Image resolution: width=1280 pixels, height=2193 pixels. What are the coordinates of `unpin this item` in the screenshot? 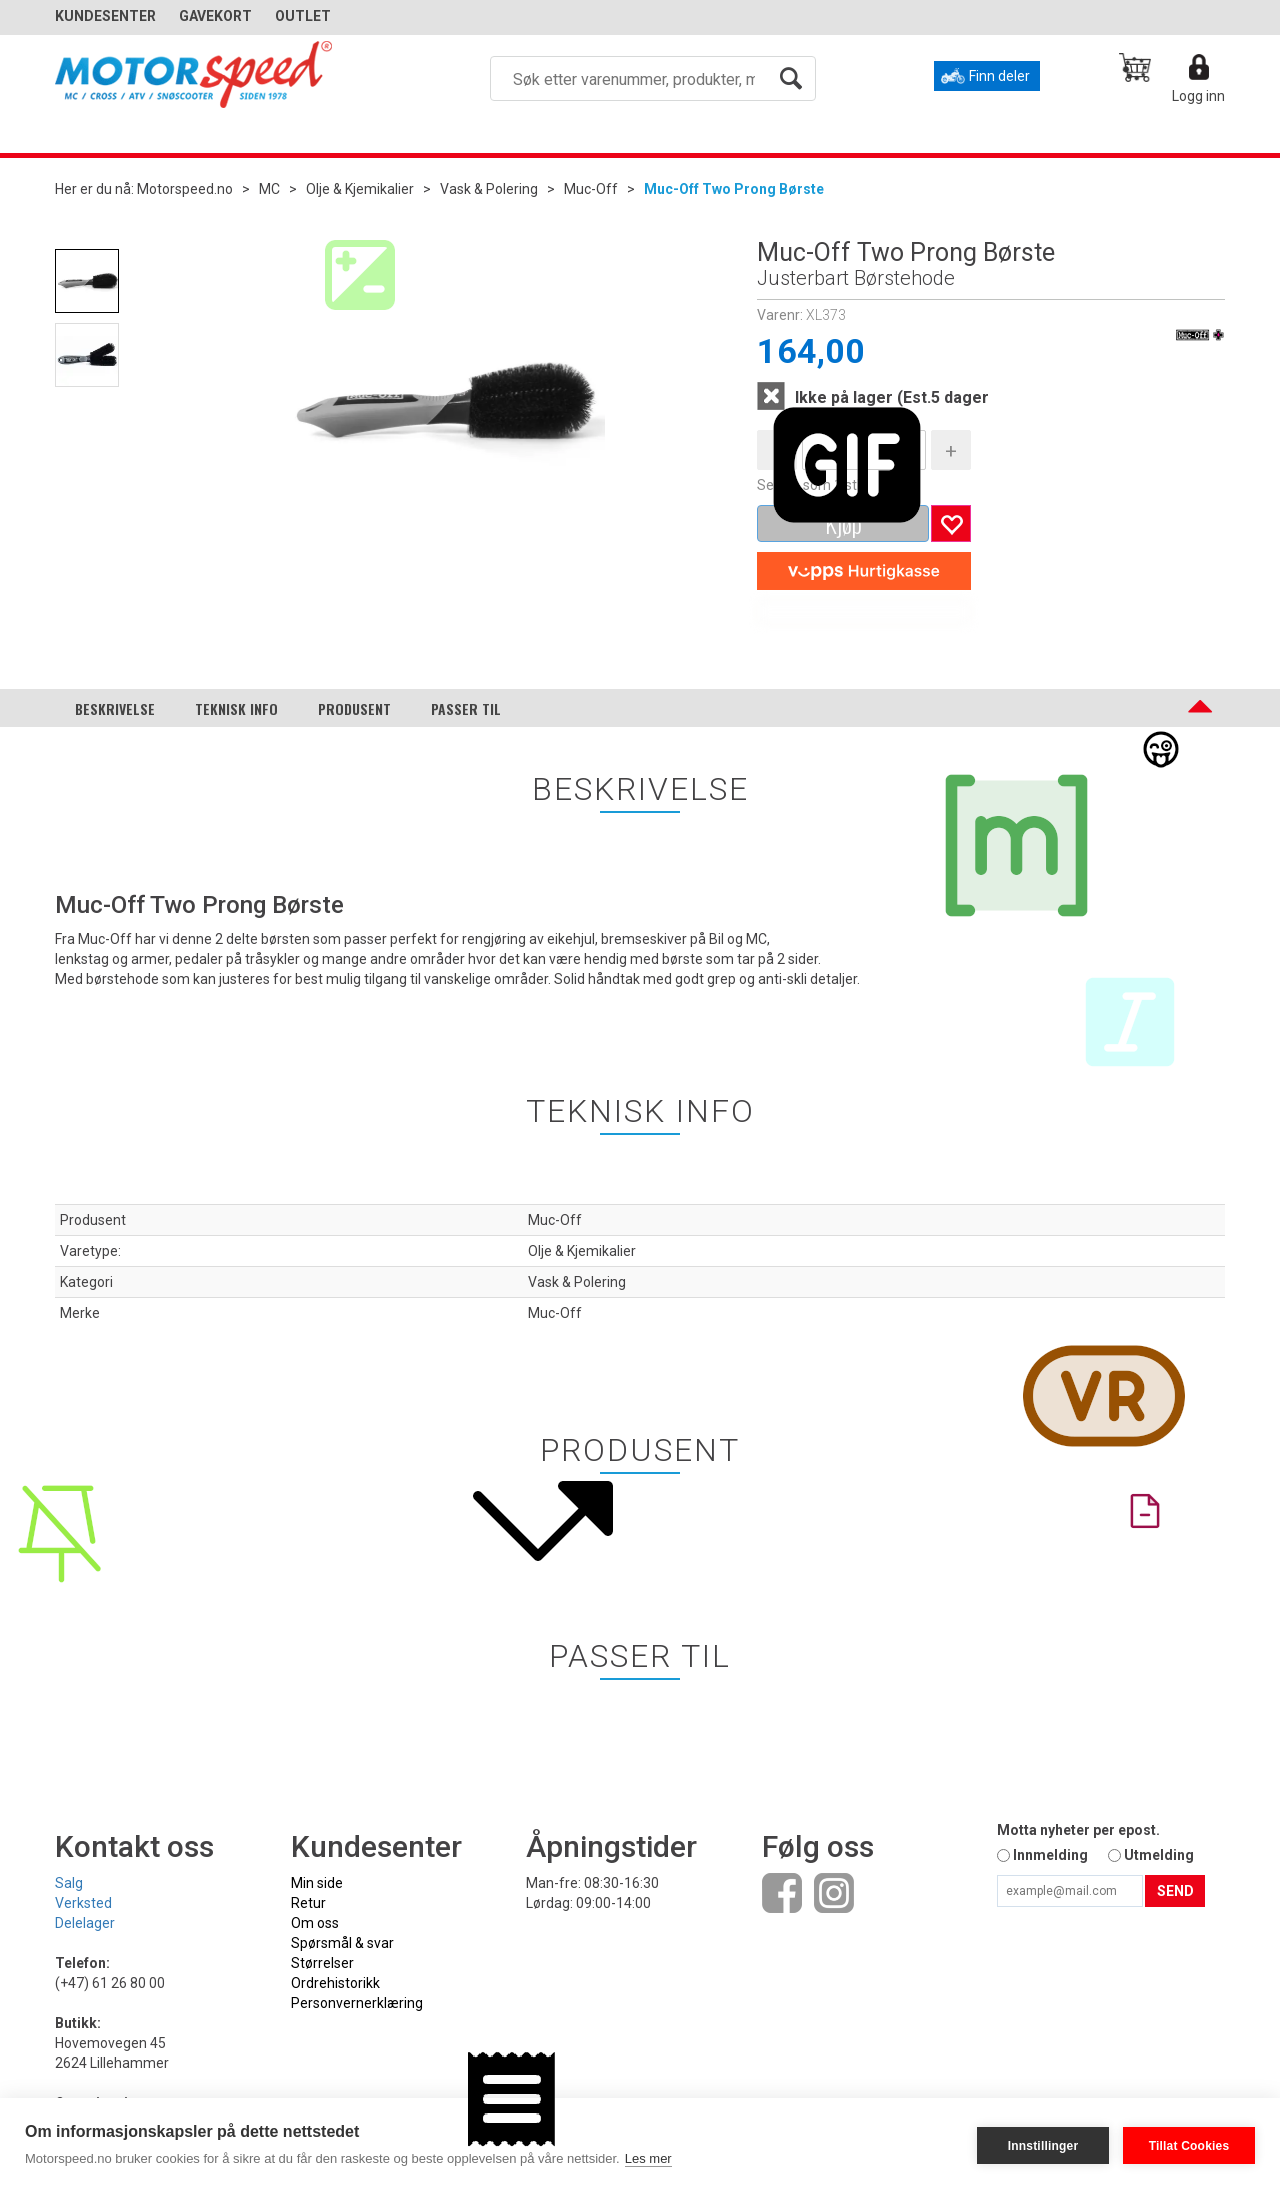 It's located at (61, 1528).